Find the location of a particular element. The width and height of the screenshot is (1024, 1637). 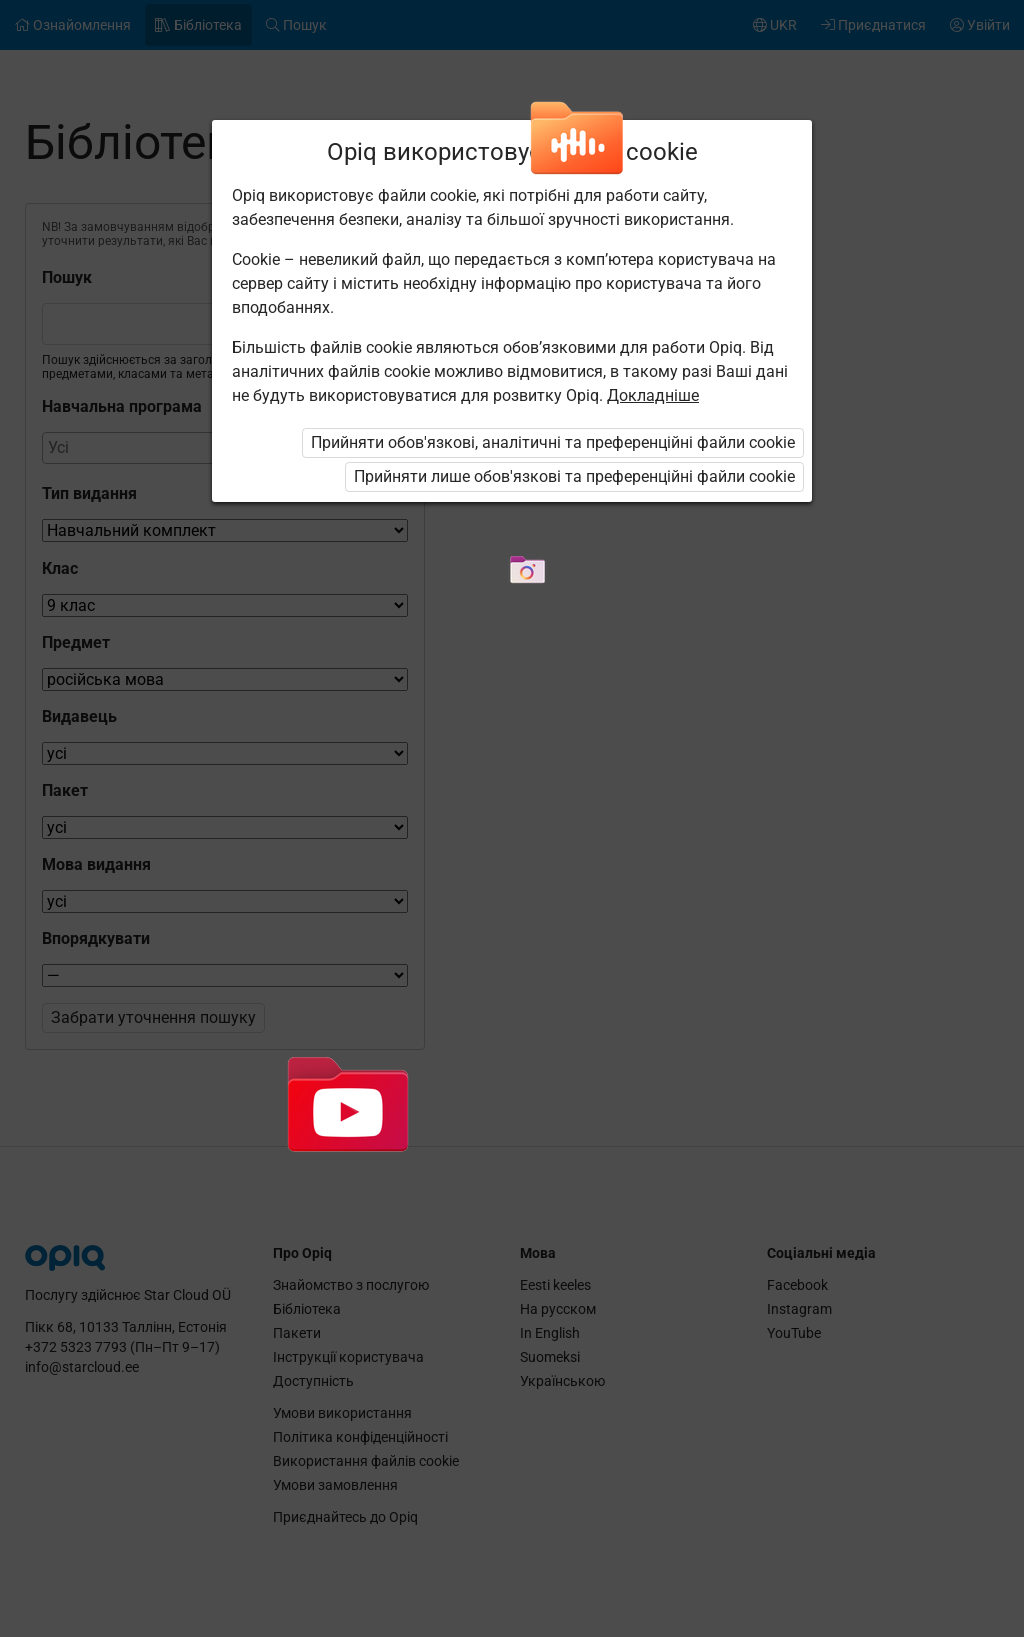

open folder containing downloaded youtube videos is located at coordinates (347, 1107).